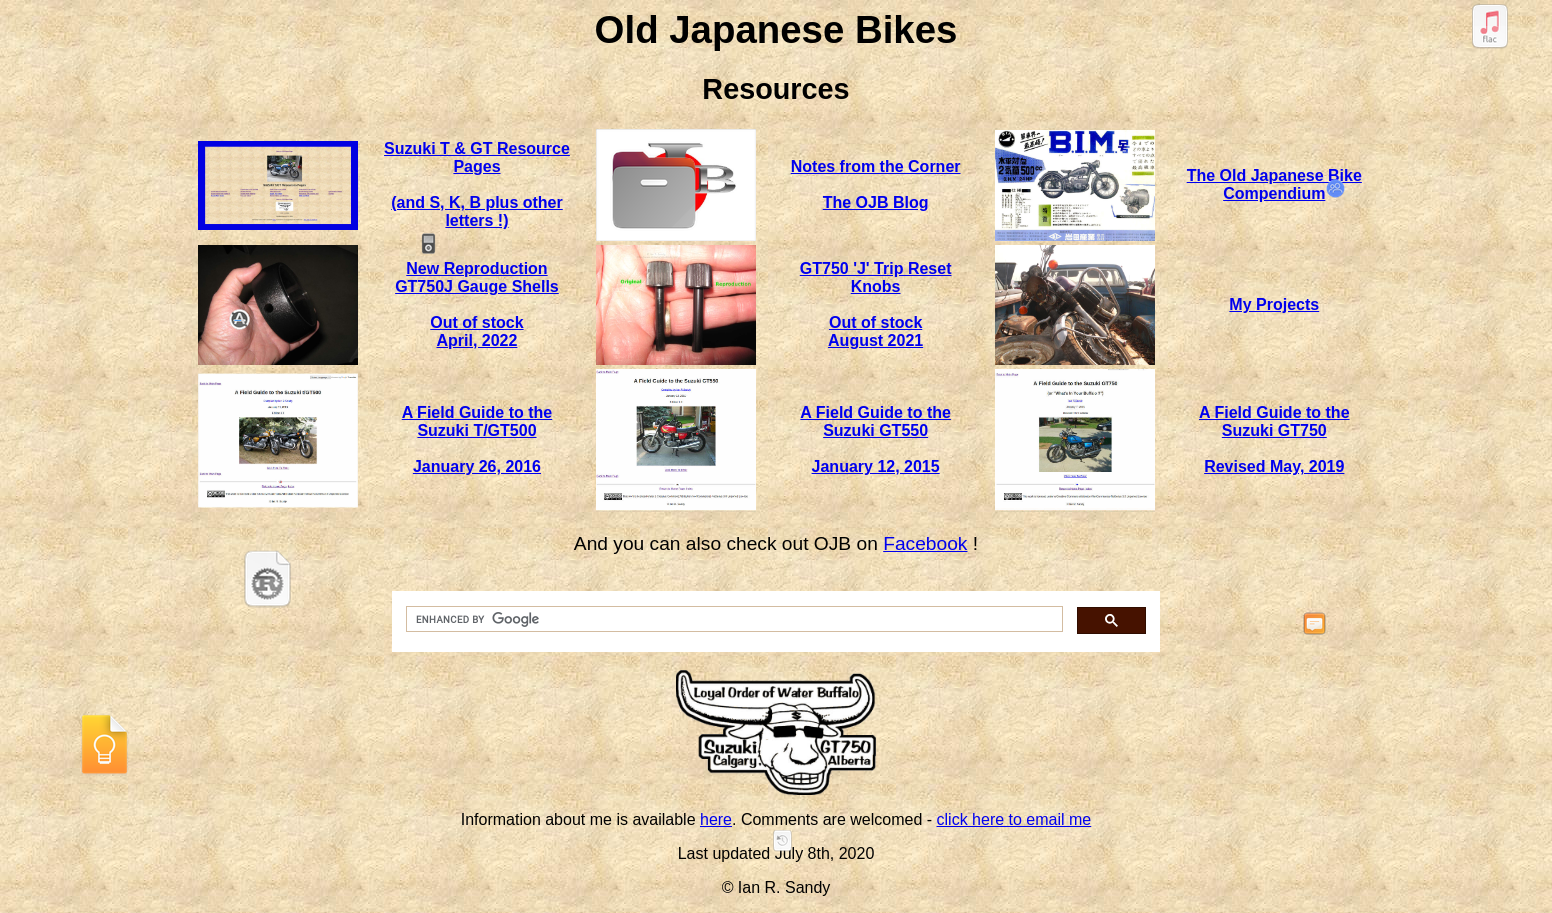 The image size is (1552, 913). Describe the element at coordinates (1314, 623) in the screenshot. I see `open empathy messaging app` at that location.